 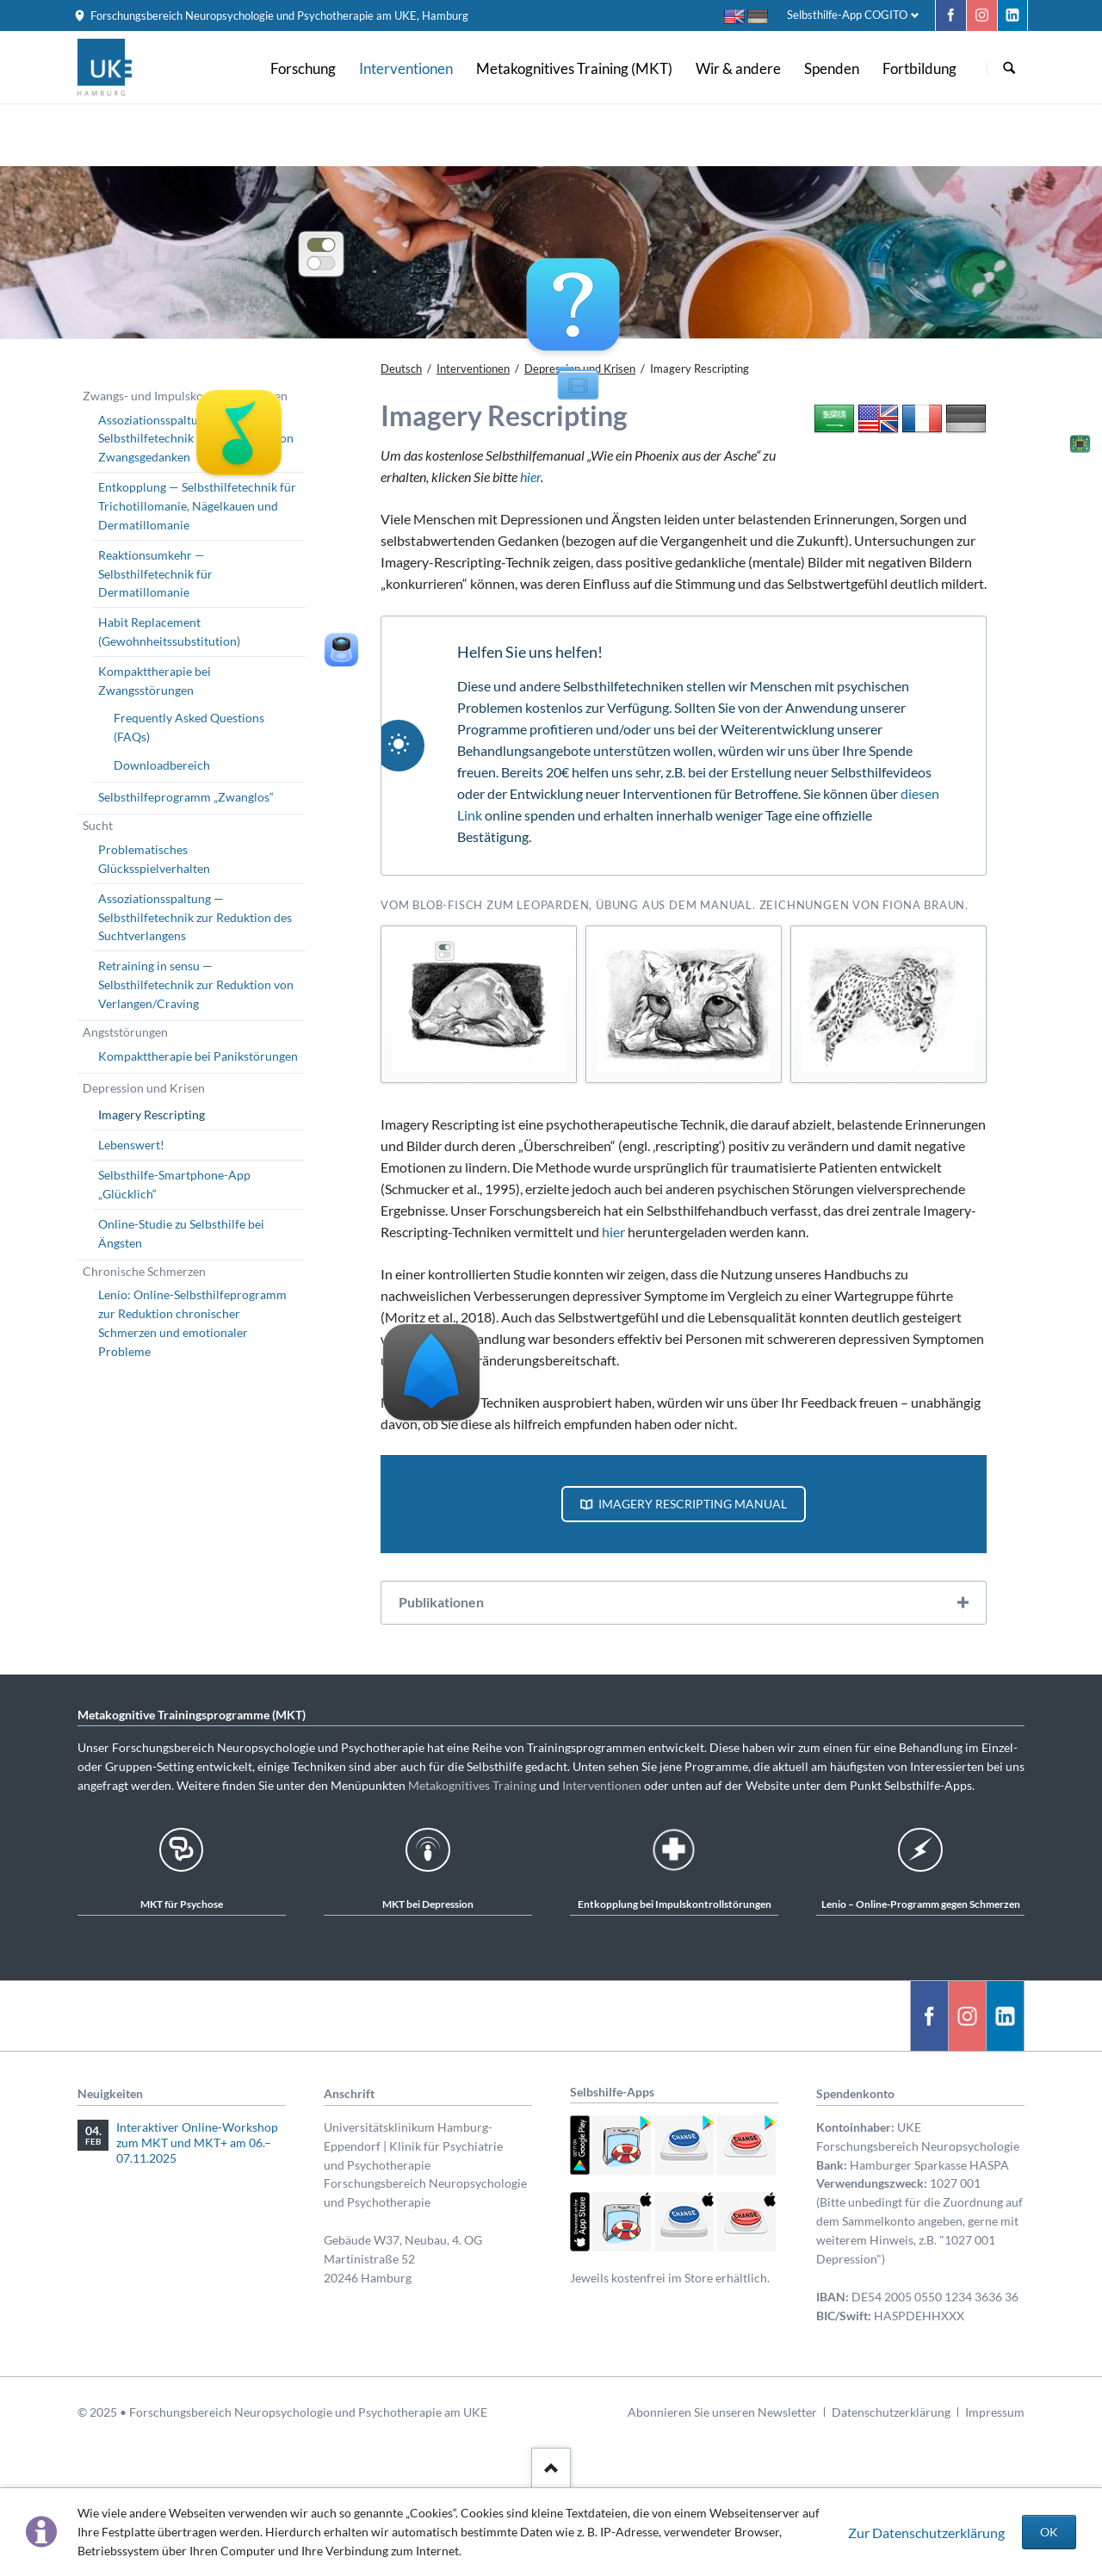 What do you see at coordinates (431, 1372) in the screenshot?
I see `open synfig animation studio` at bounding box center [431, 1372].